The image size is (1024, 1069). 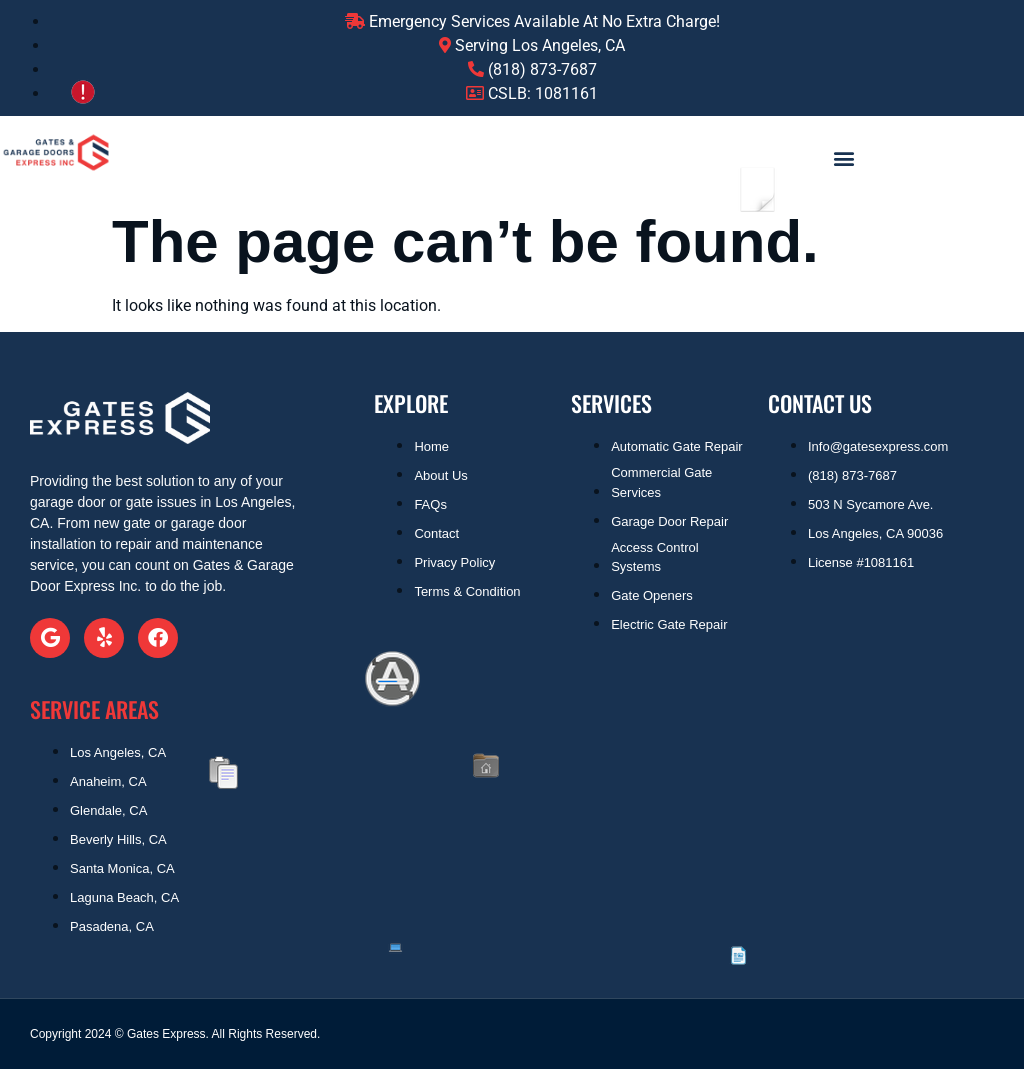 I want to click on open a libreoffice writer document, so click(x=738, y=955).